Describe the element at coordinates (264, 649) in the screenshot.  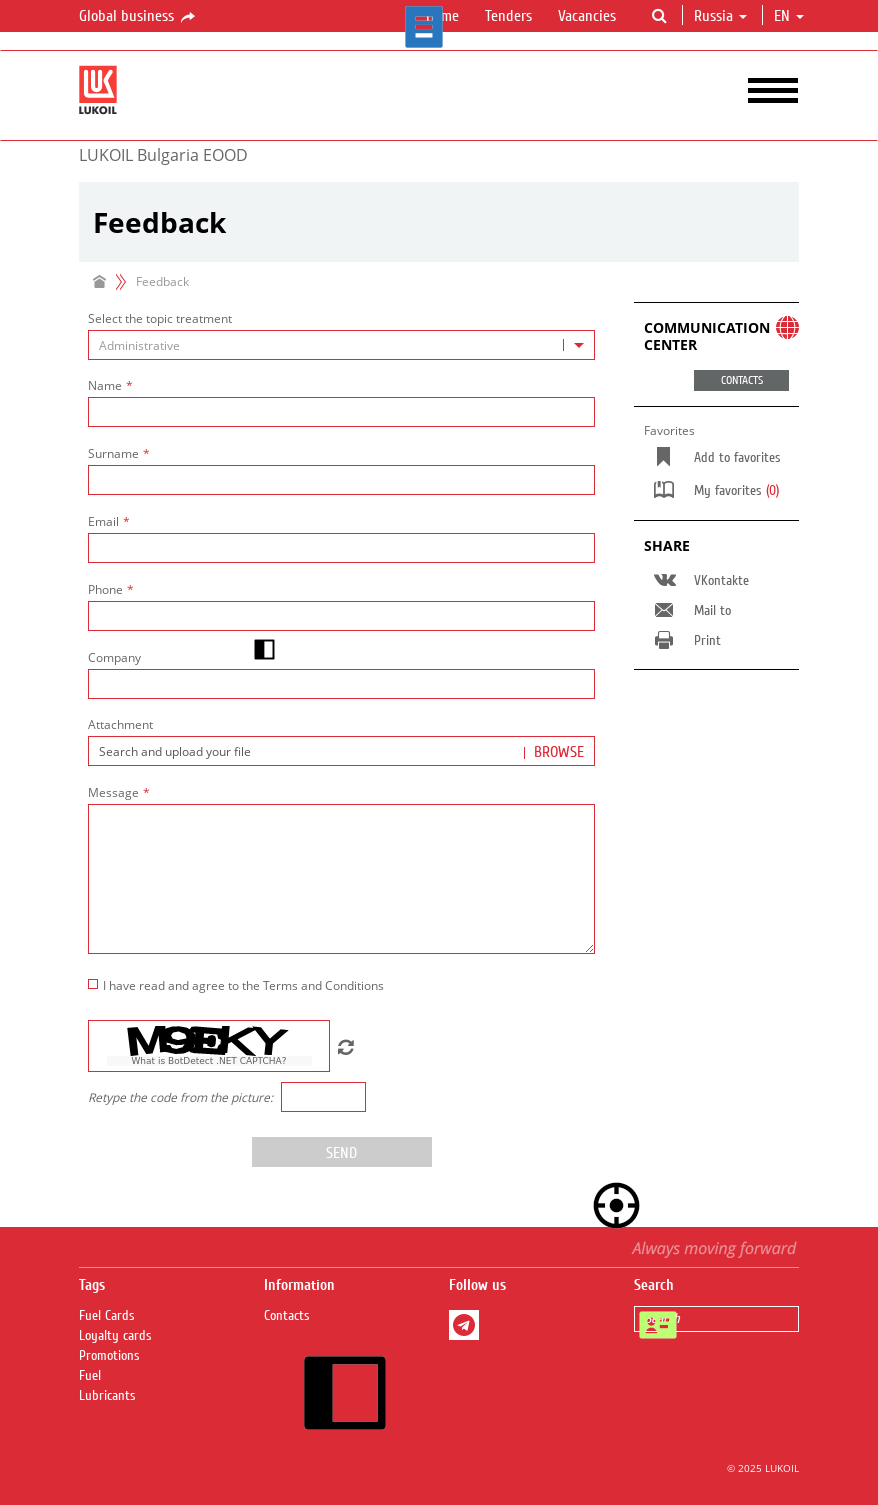
I see `switch to column layout view` at that location.